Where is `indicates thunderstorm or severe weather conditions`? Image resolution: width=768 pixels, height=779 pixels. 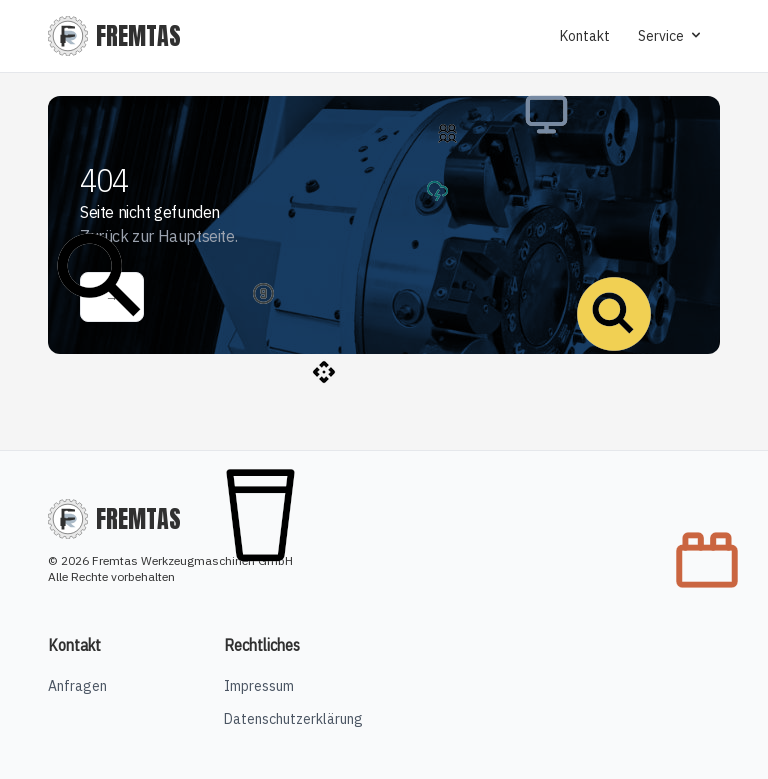
indicates thunderstorm or severe weather conditions is located at coordinates (437, 190).